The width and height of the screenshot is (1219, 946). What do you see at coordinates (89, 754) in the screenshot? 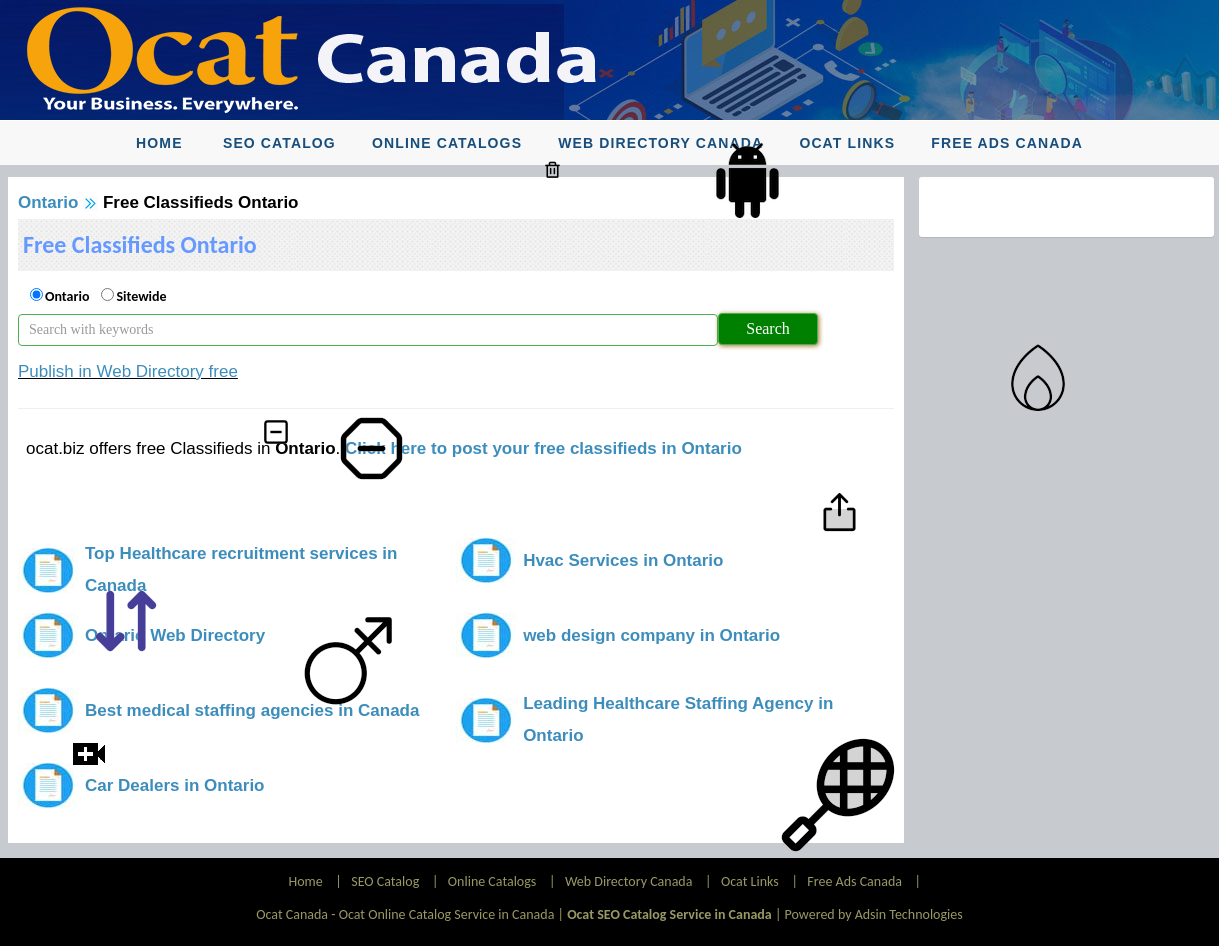
I see `start a new video call` at bounding box center [89, 754].